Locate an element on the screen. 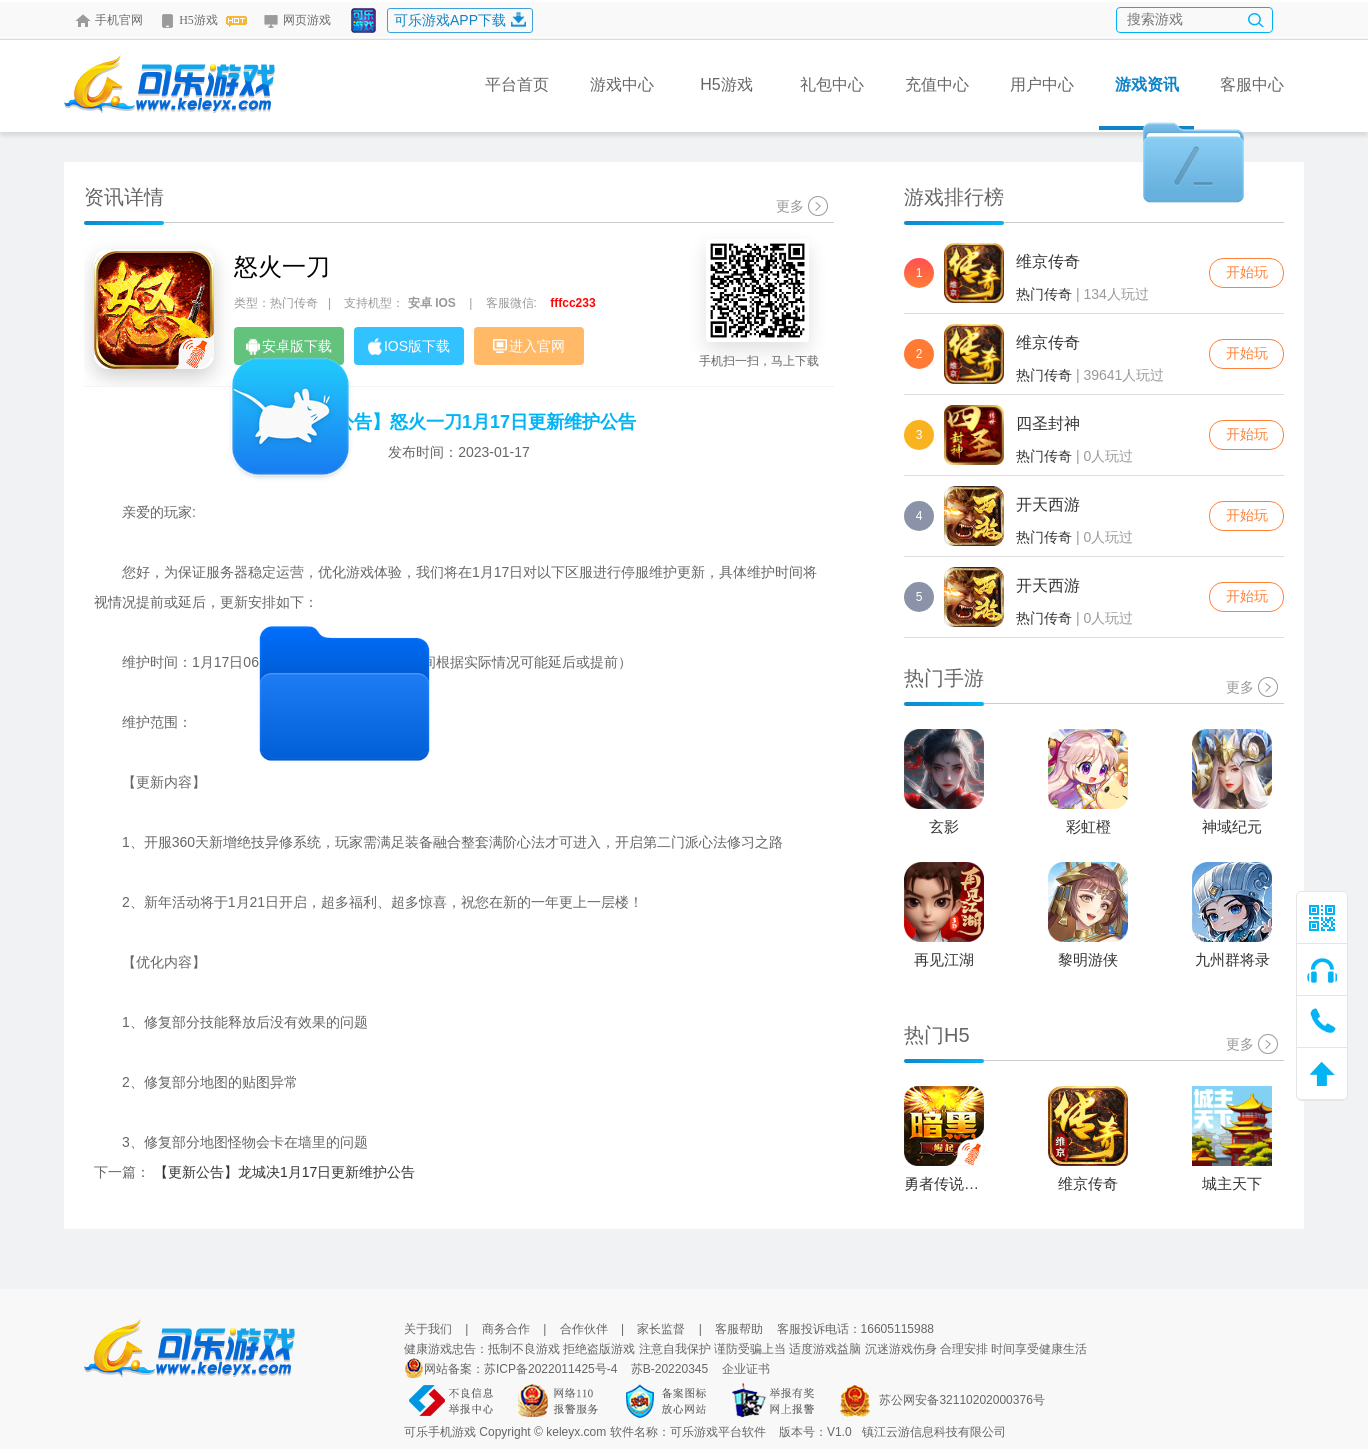  launch xfce desktop environment is located at coordinates (290, 416).